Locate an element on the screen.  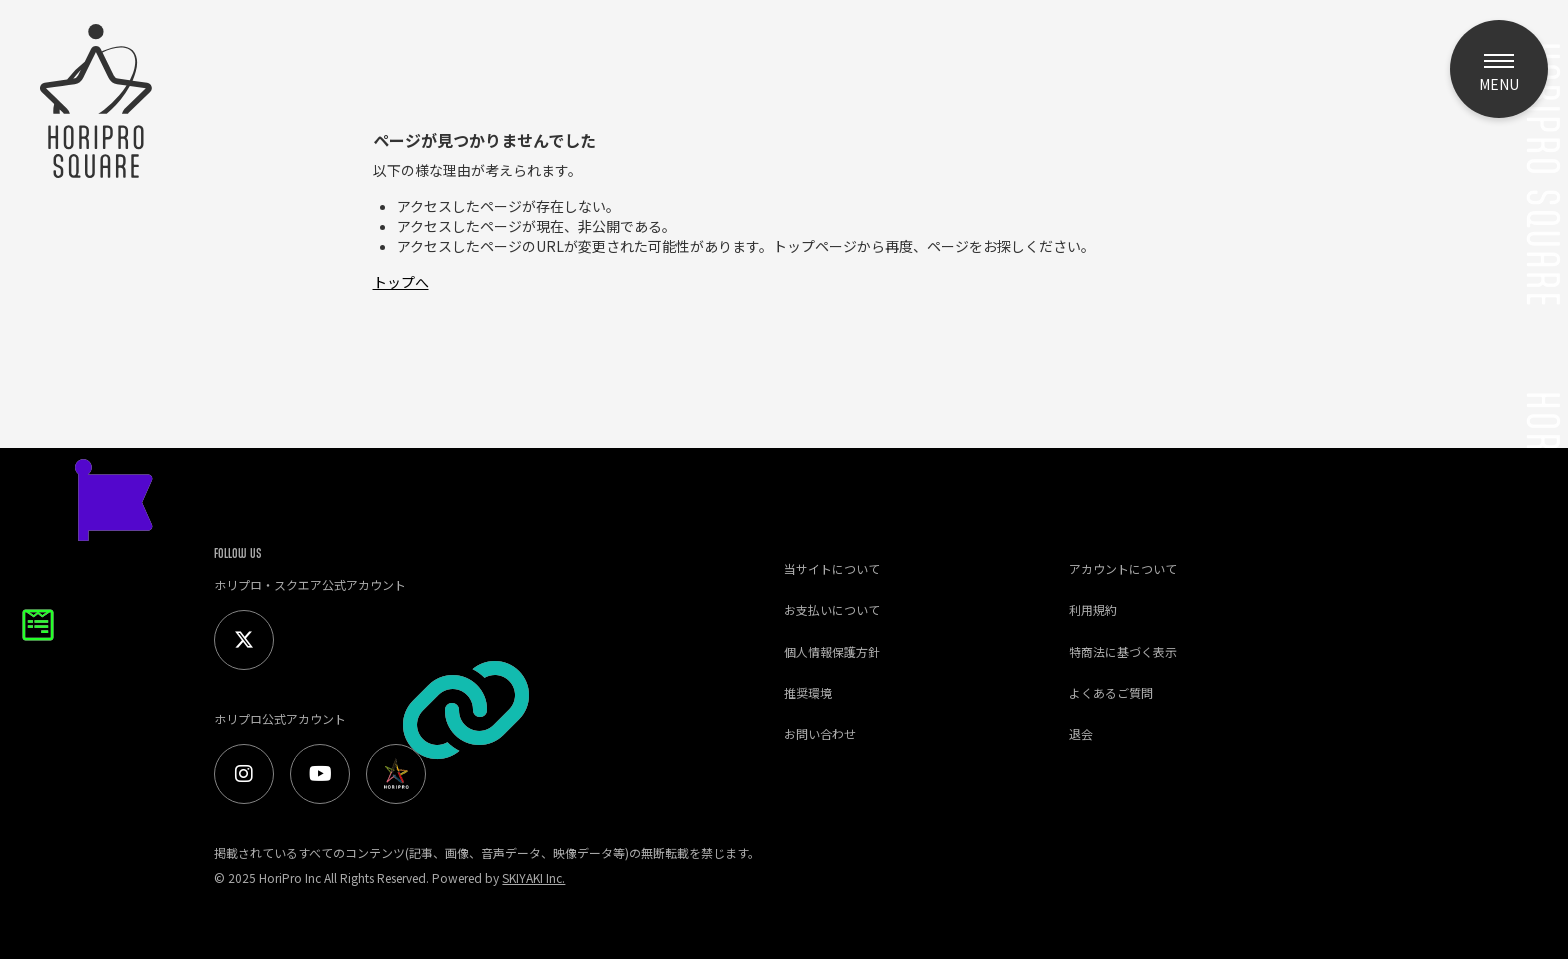
WPForms plugin logo is located at coordinates (38, 625).